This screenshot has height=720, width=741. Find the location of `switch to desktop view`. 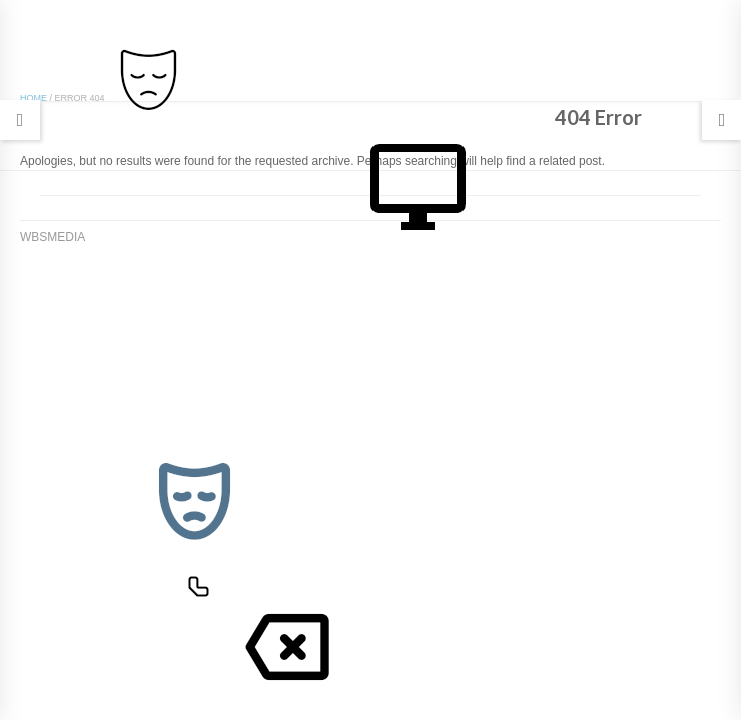

switch to desktop view is located at coordinates (418, 187).